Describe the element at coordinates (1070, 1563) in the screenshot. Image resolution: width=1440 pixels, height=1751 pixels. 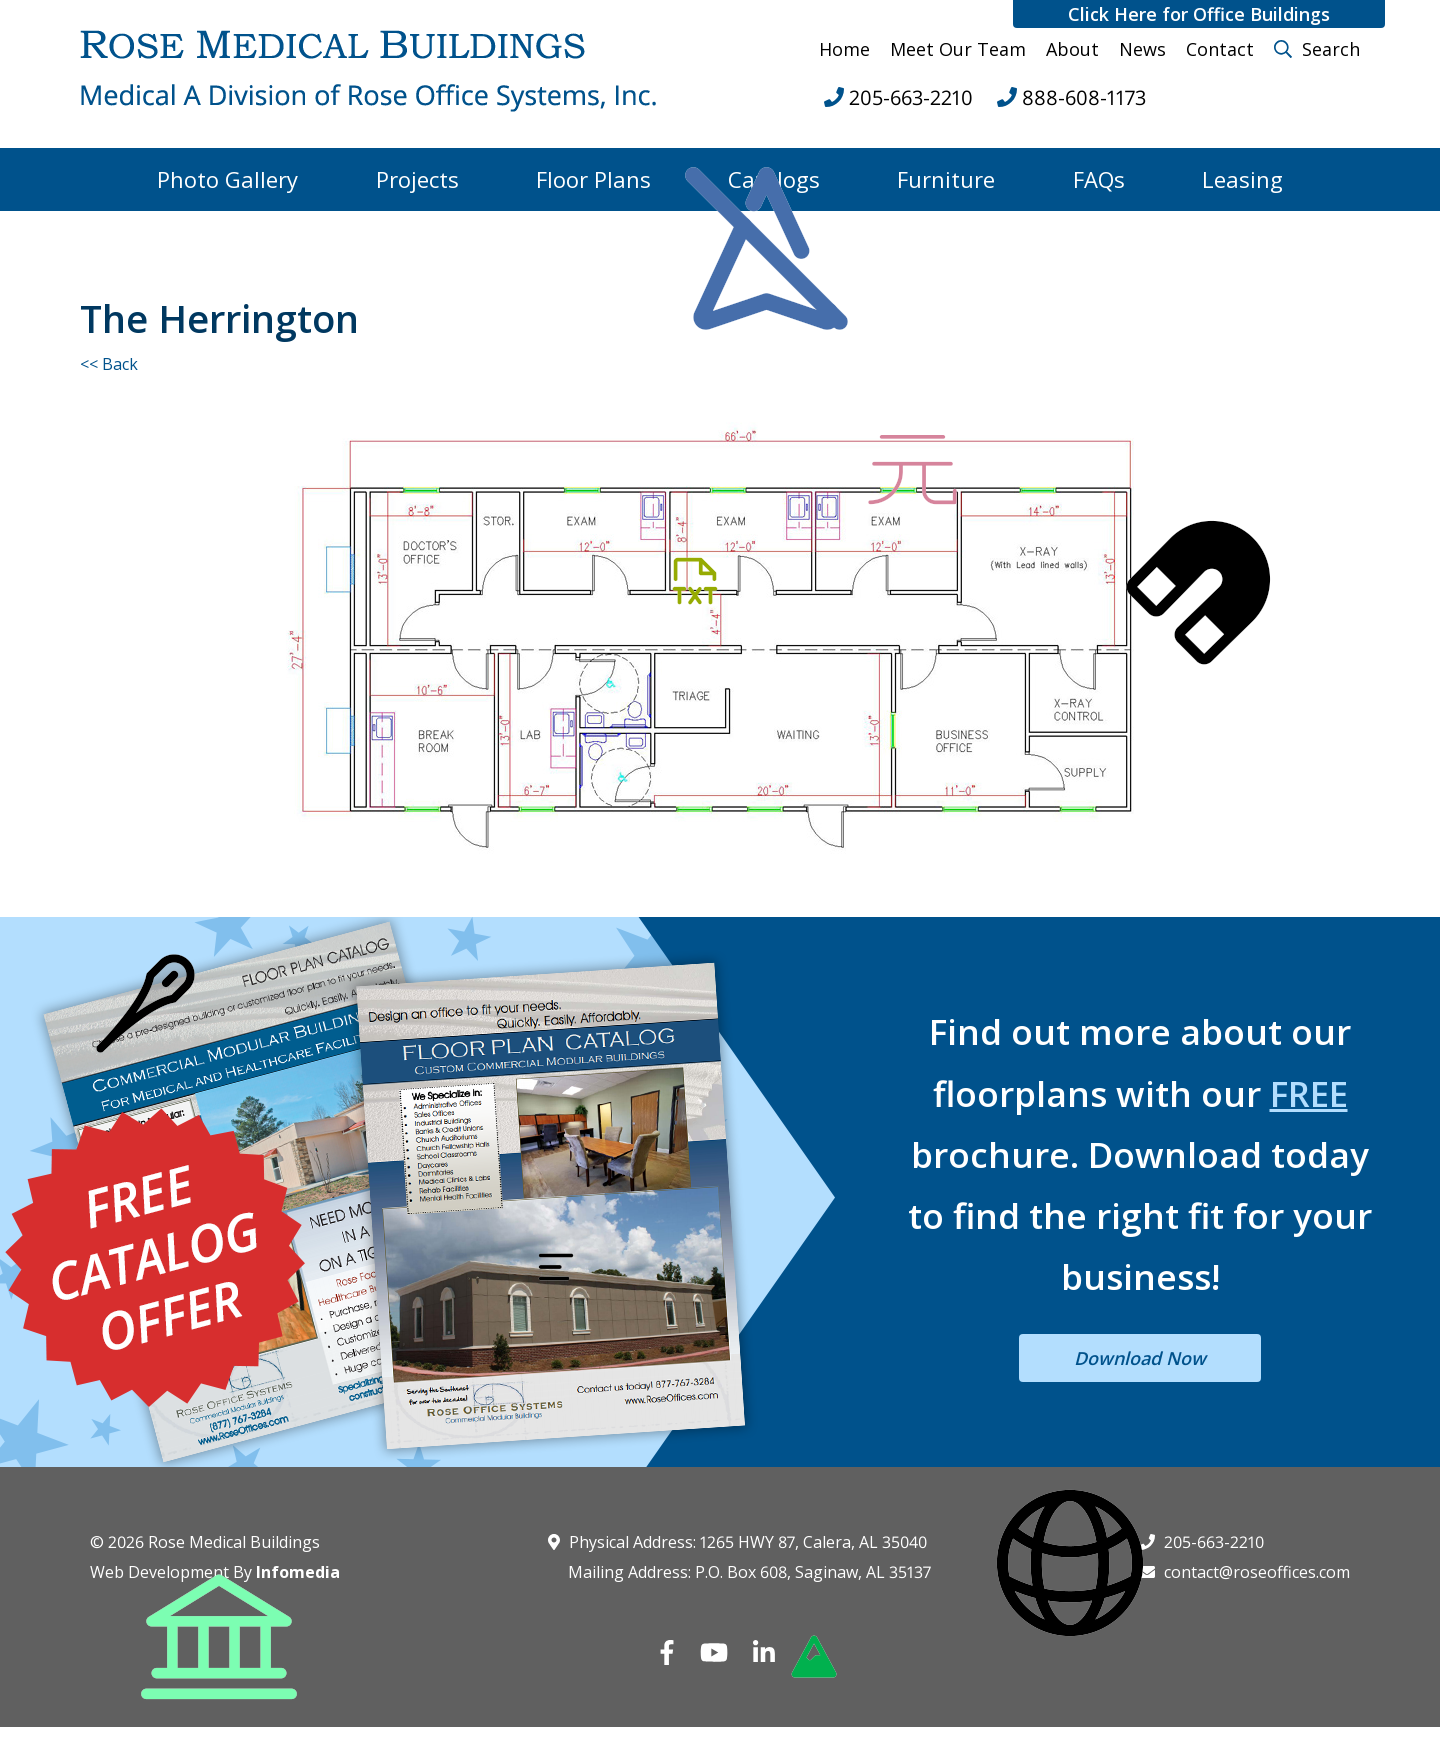
I see `switch to global or international settings` at that location.